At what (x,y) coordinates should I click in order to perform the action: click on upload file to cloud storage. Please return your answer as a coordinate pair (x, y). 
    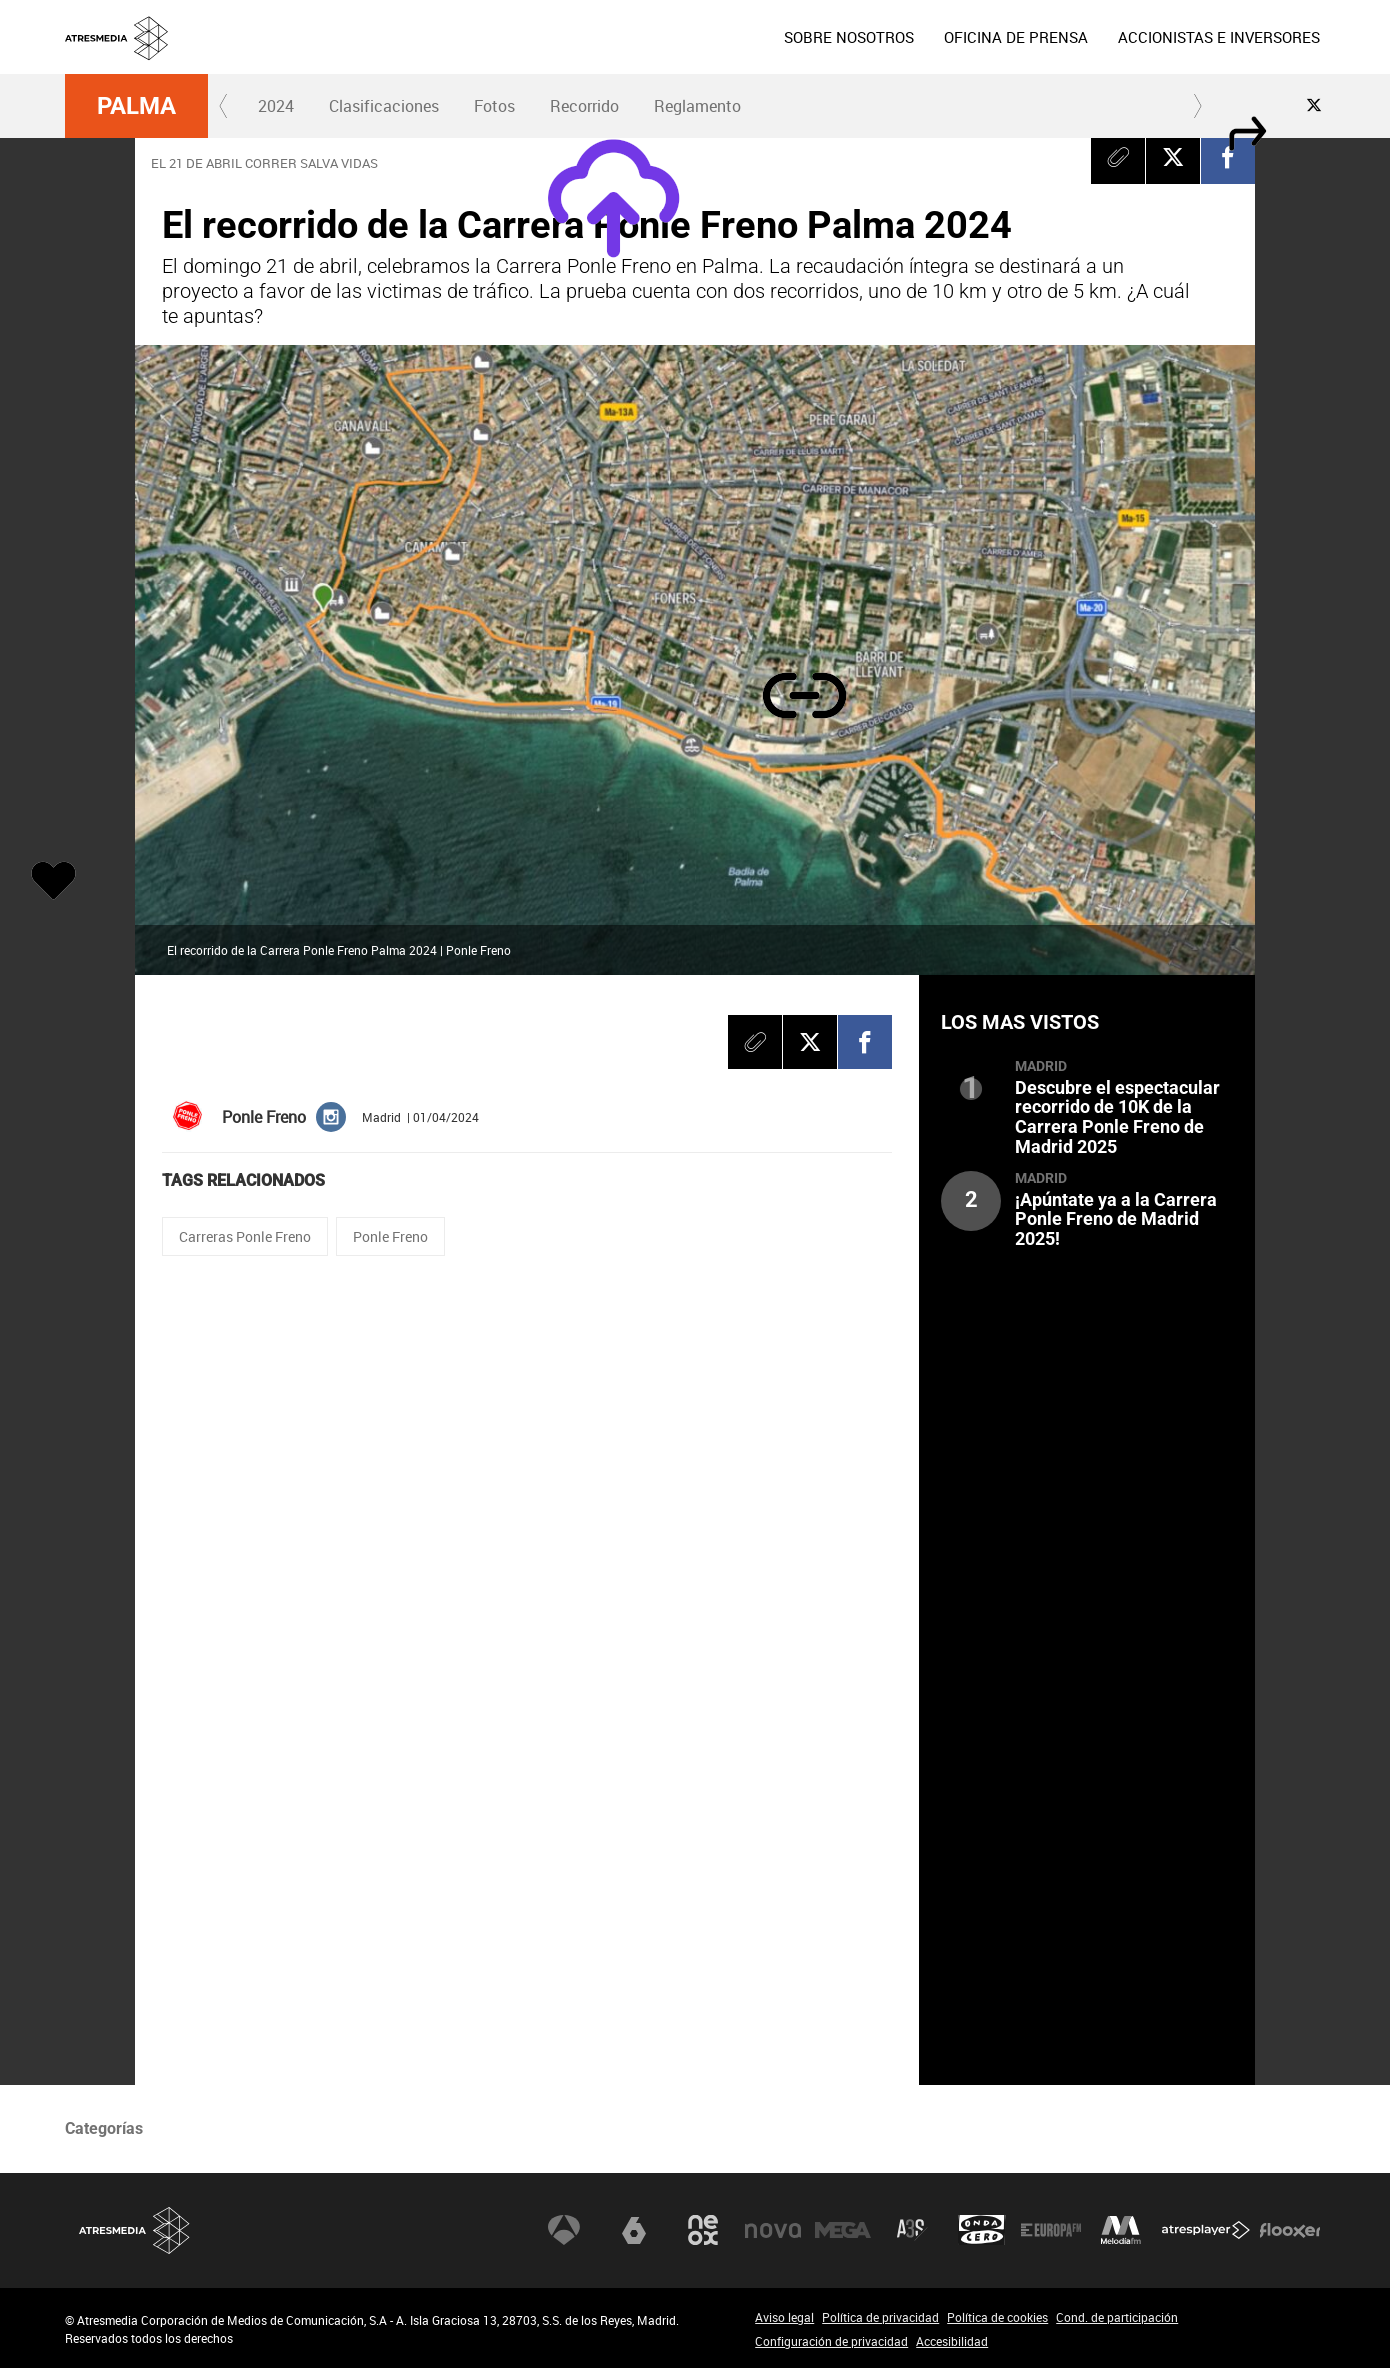
    Looking at the image, I should click on (613, 198).